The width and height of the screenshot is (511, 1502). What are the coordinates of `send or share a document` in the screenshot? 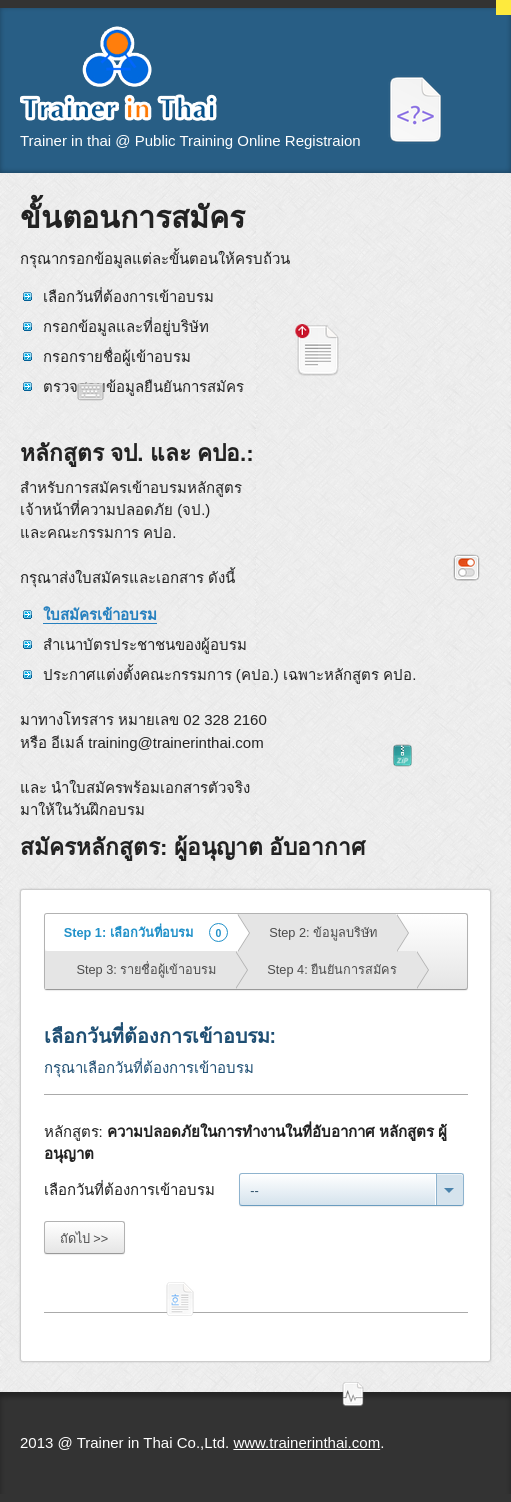 It's located at (318, 350).